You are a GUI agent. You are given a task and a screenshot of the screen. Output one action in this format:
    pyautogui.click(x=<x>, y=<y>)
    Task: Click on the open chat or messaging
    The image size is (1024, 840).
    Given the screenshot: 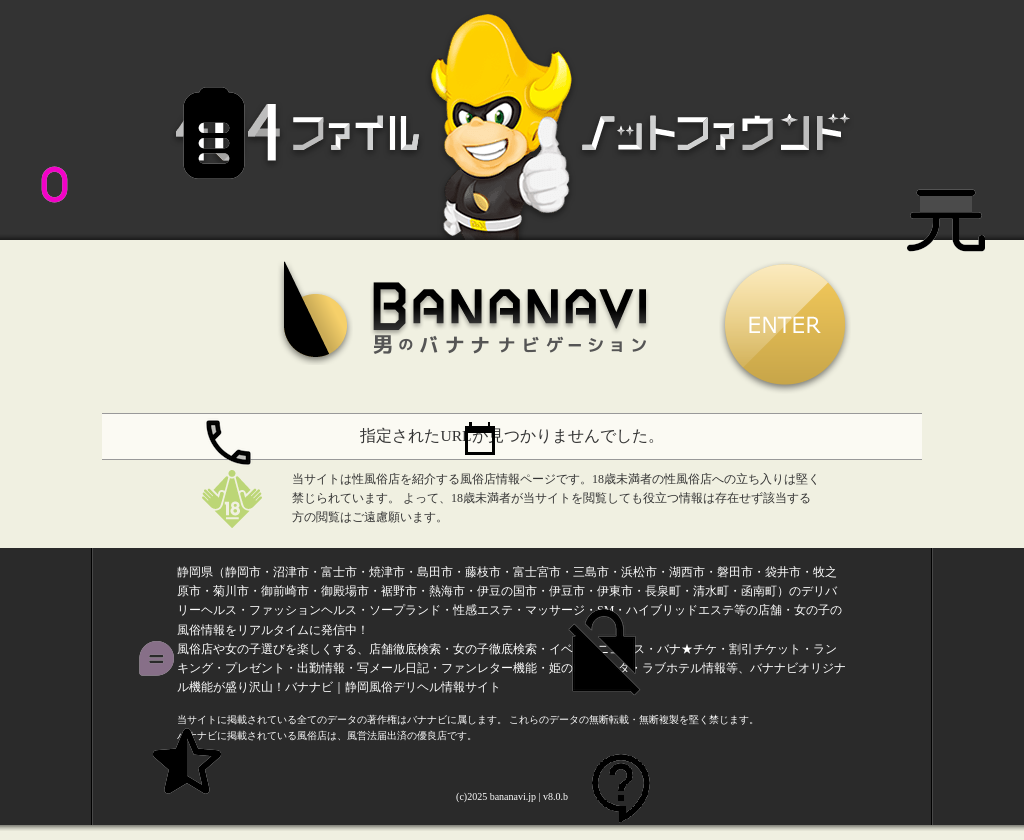 What is the action you would take?
    pyautogui.click(x=156, y=659)
    